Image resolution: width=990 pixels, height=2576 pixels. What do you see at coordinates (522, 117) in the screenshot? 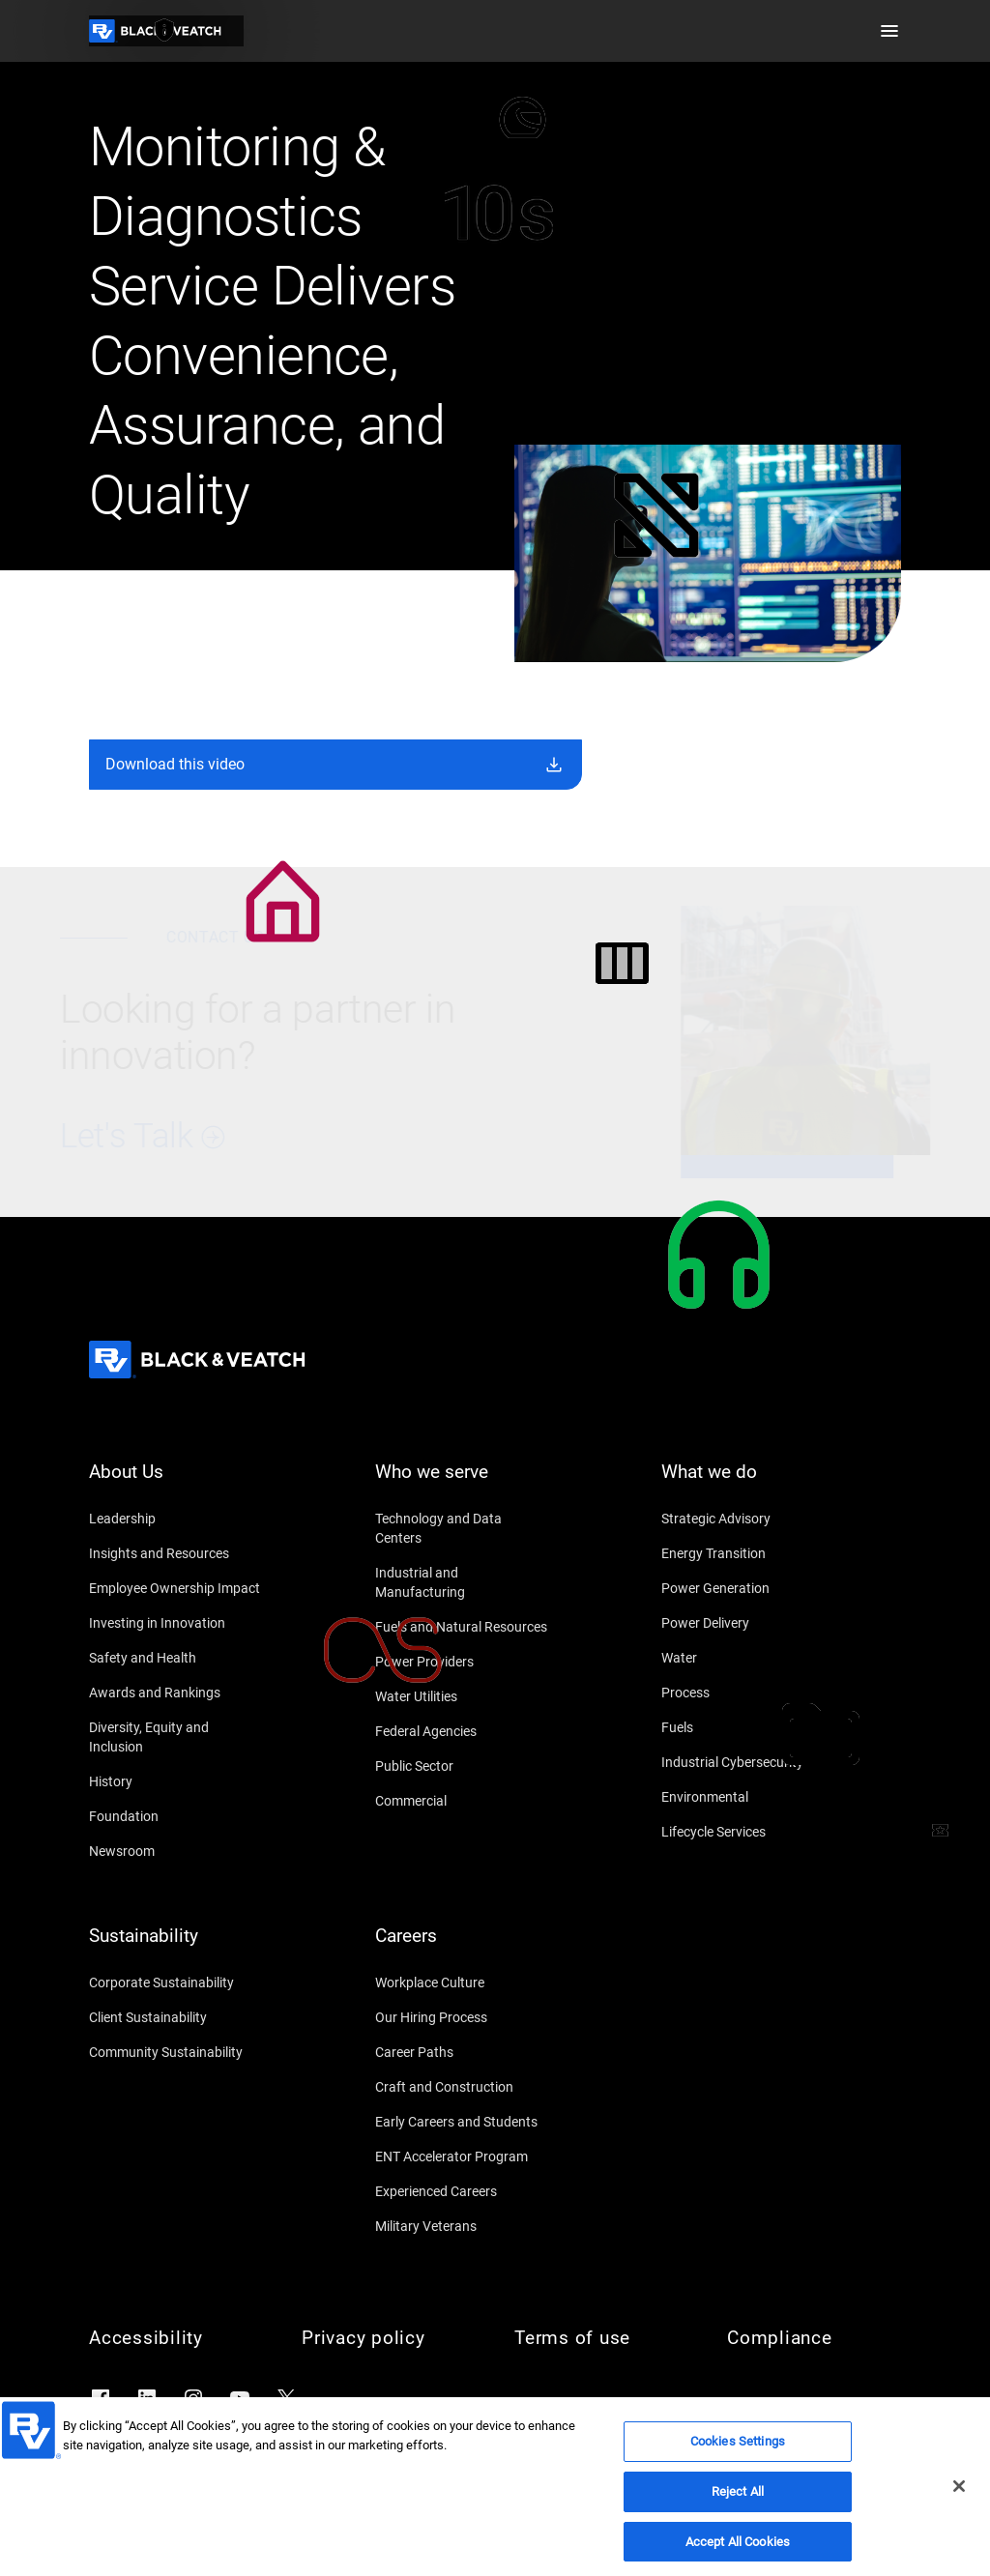
I see `access safety or protective gear settings` at bounding box center [522, 117].